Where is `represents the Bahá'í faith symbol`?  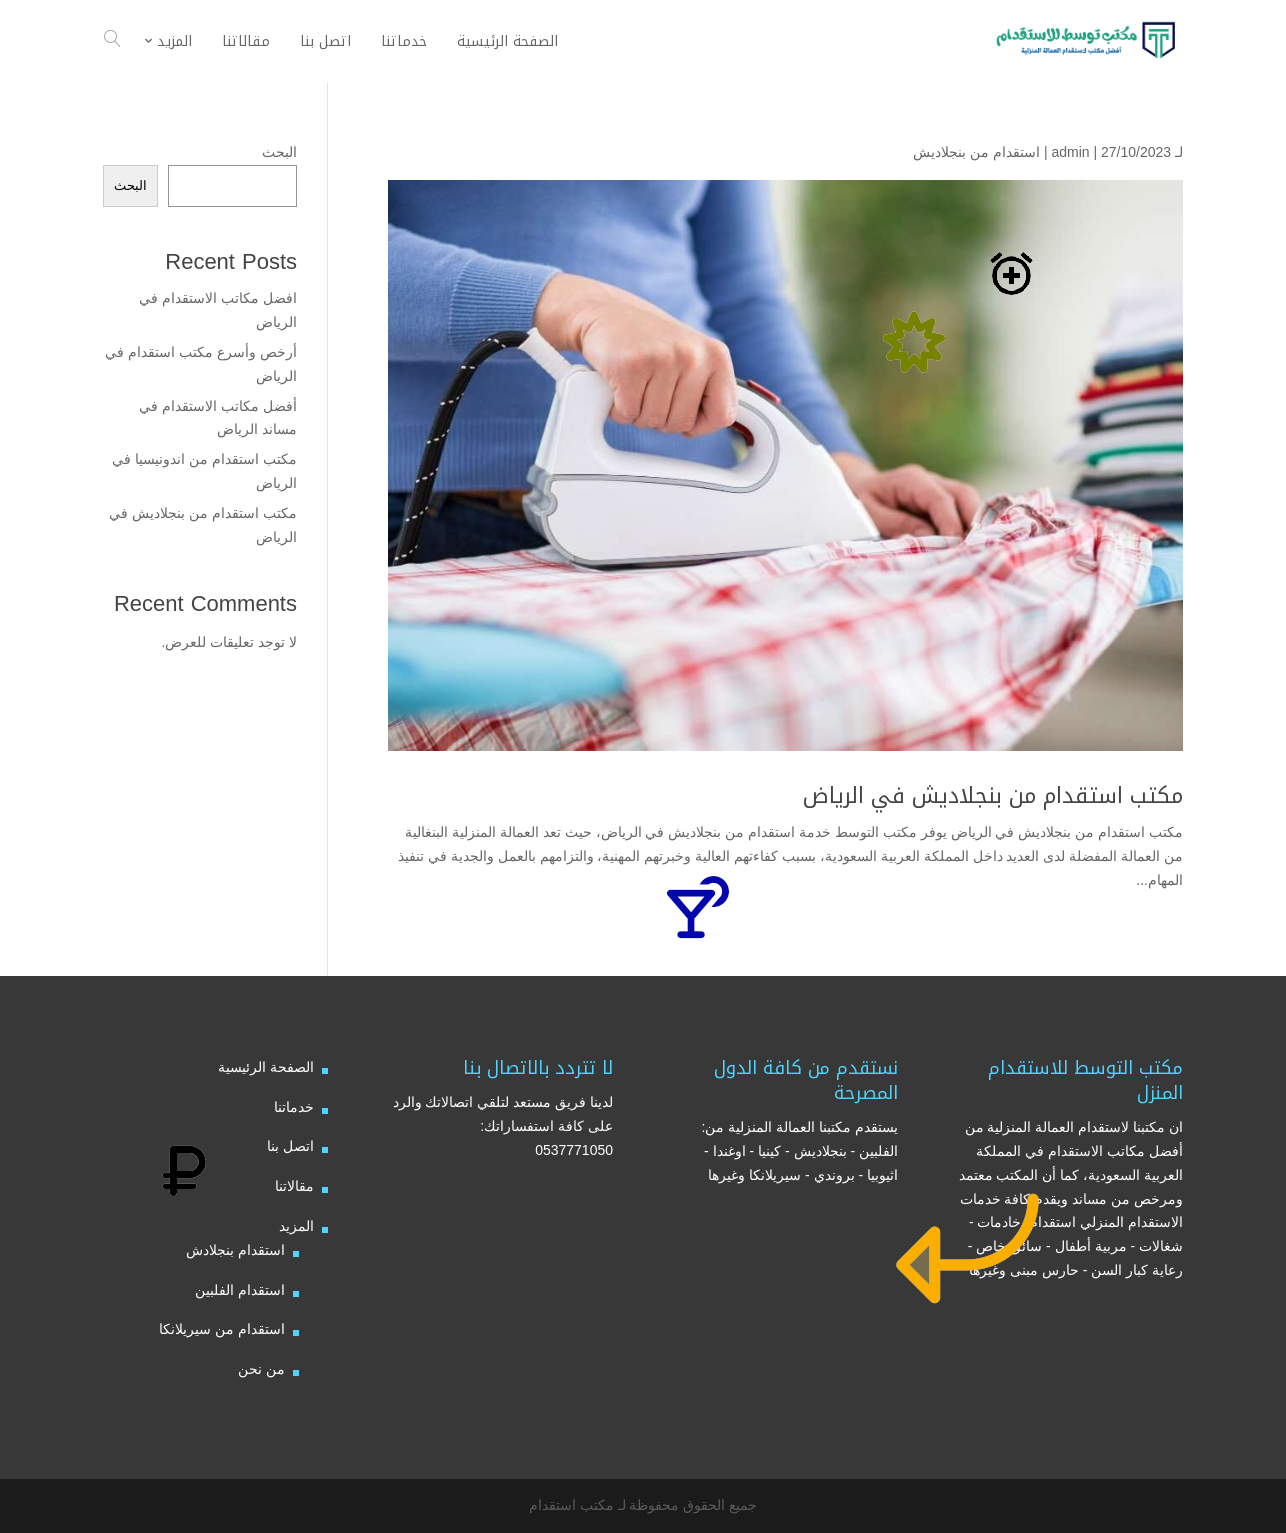 represents the Bahá'í faith symbol is located at coordinates (914, 342).